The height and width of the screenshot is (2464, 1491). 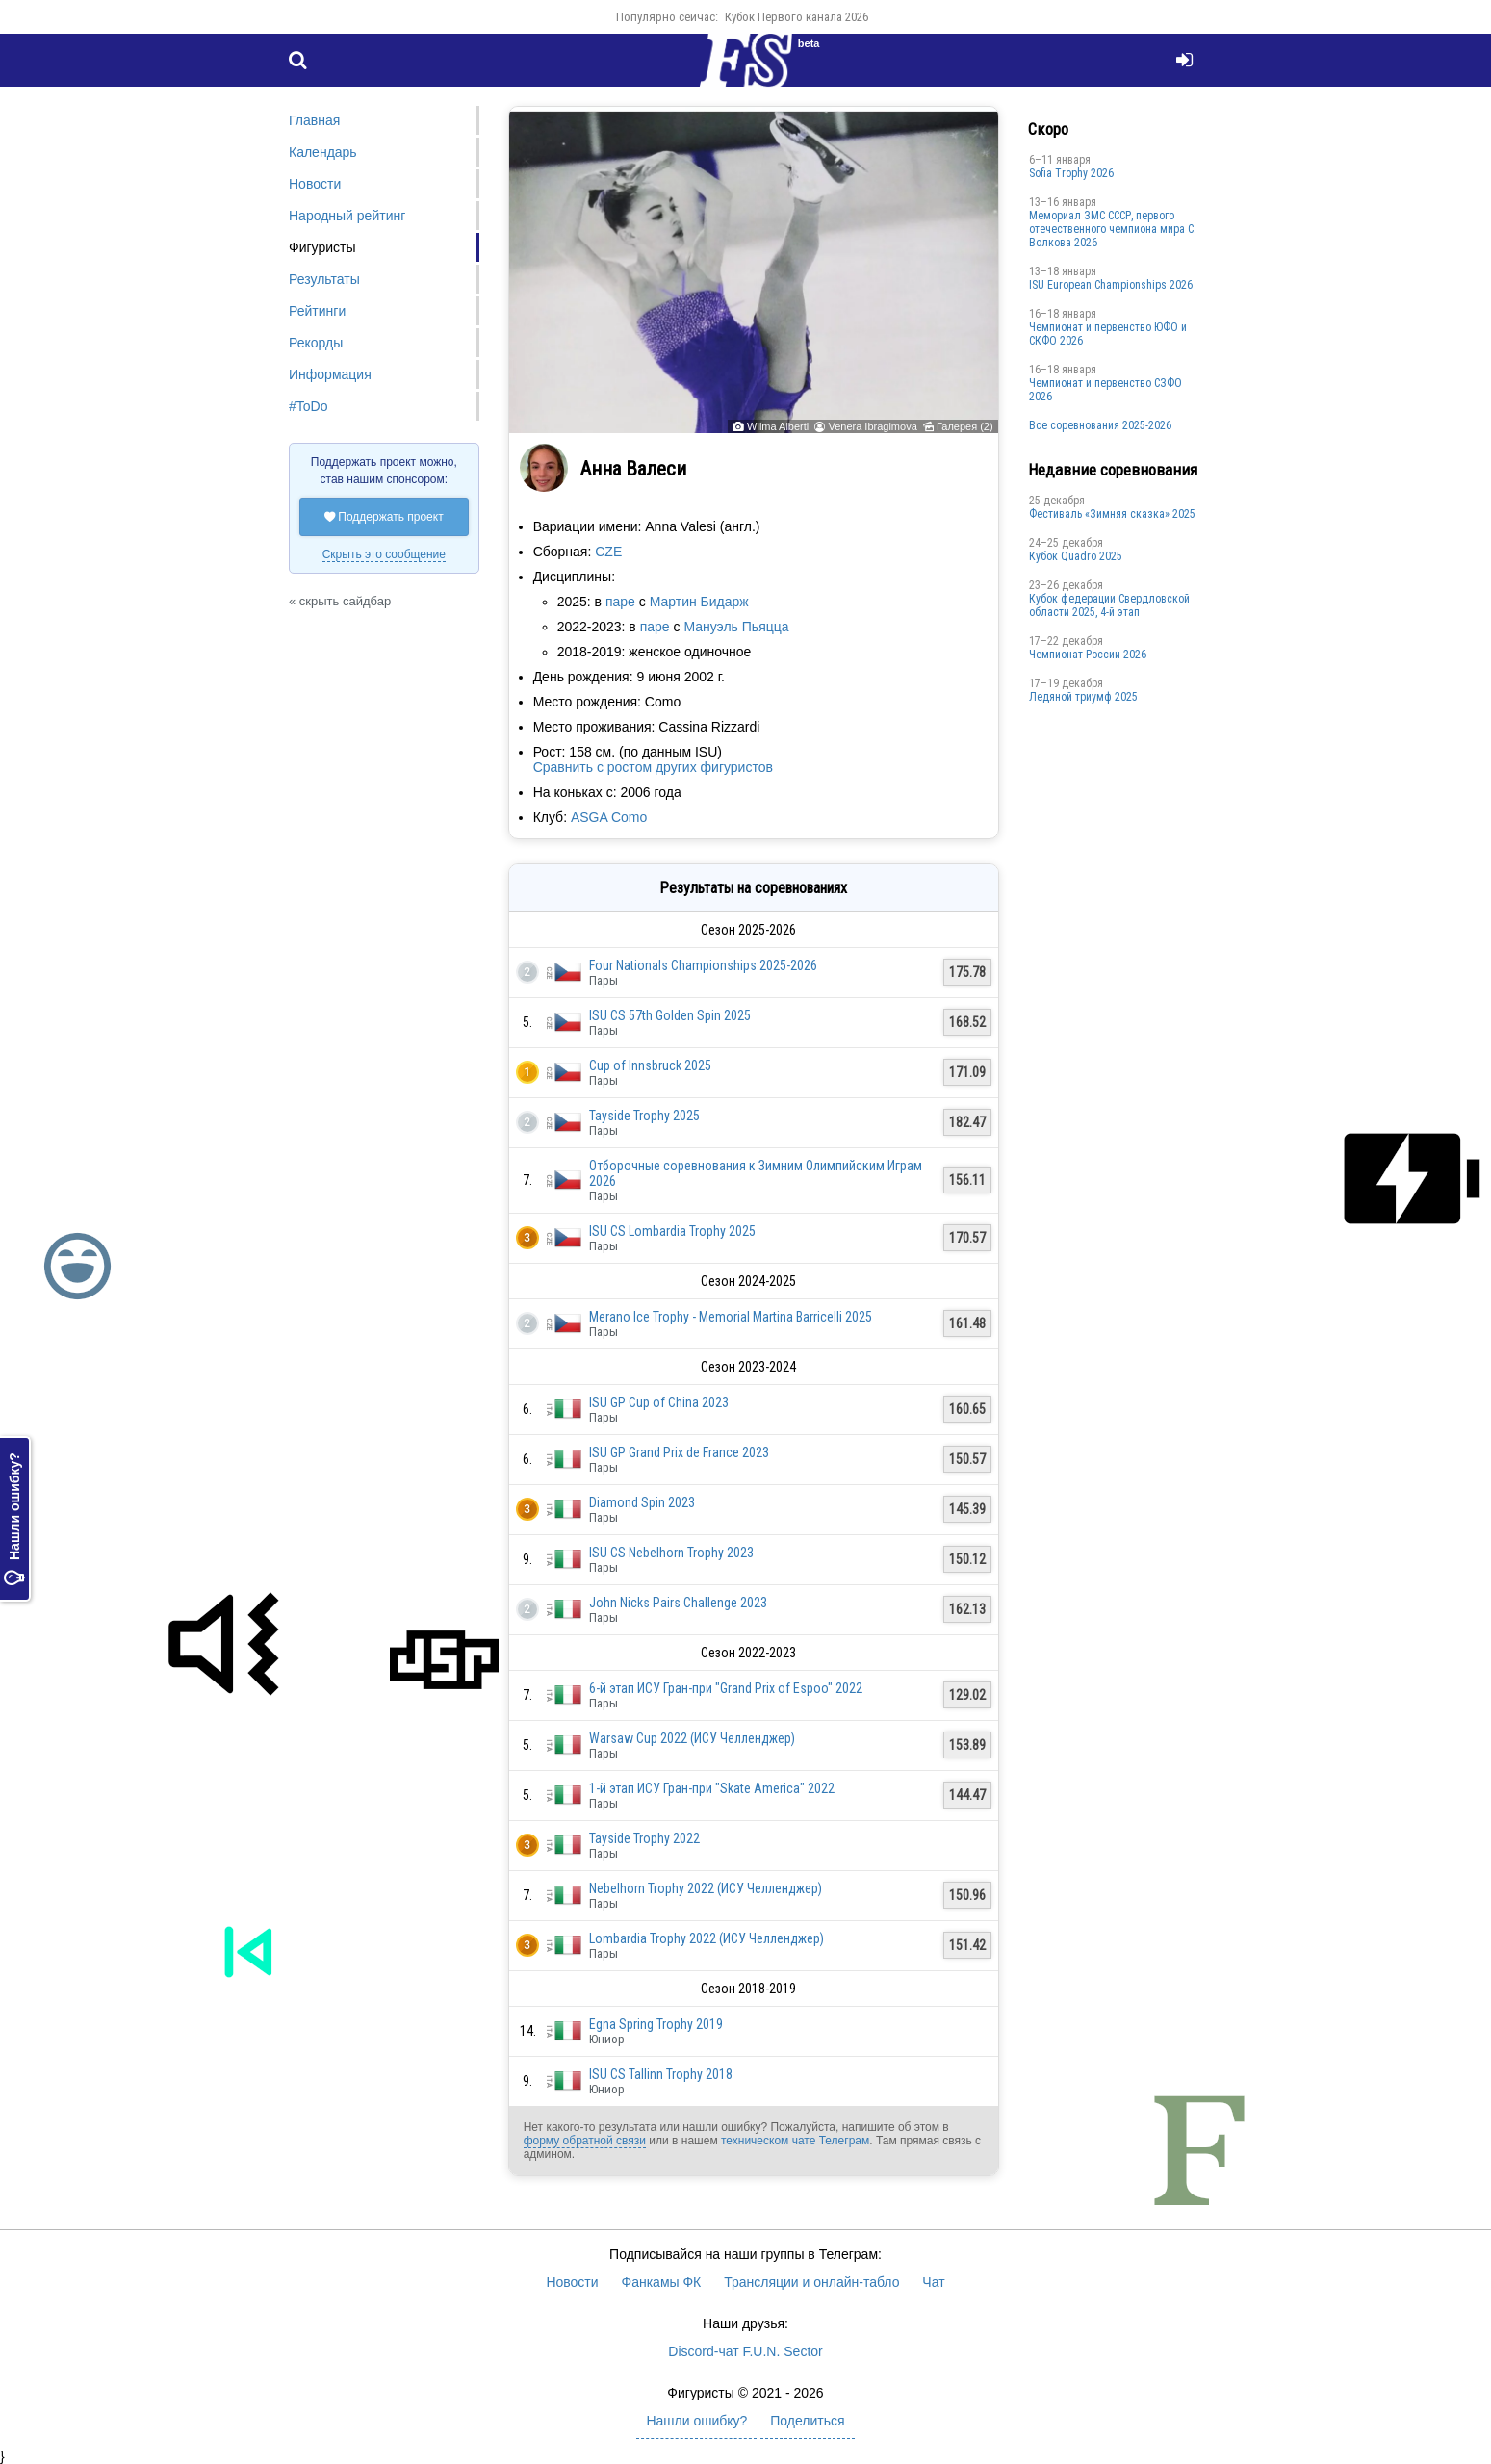 I want to click on switch to sans-serif font style, so click(x=1199, y=2147).